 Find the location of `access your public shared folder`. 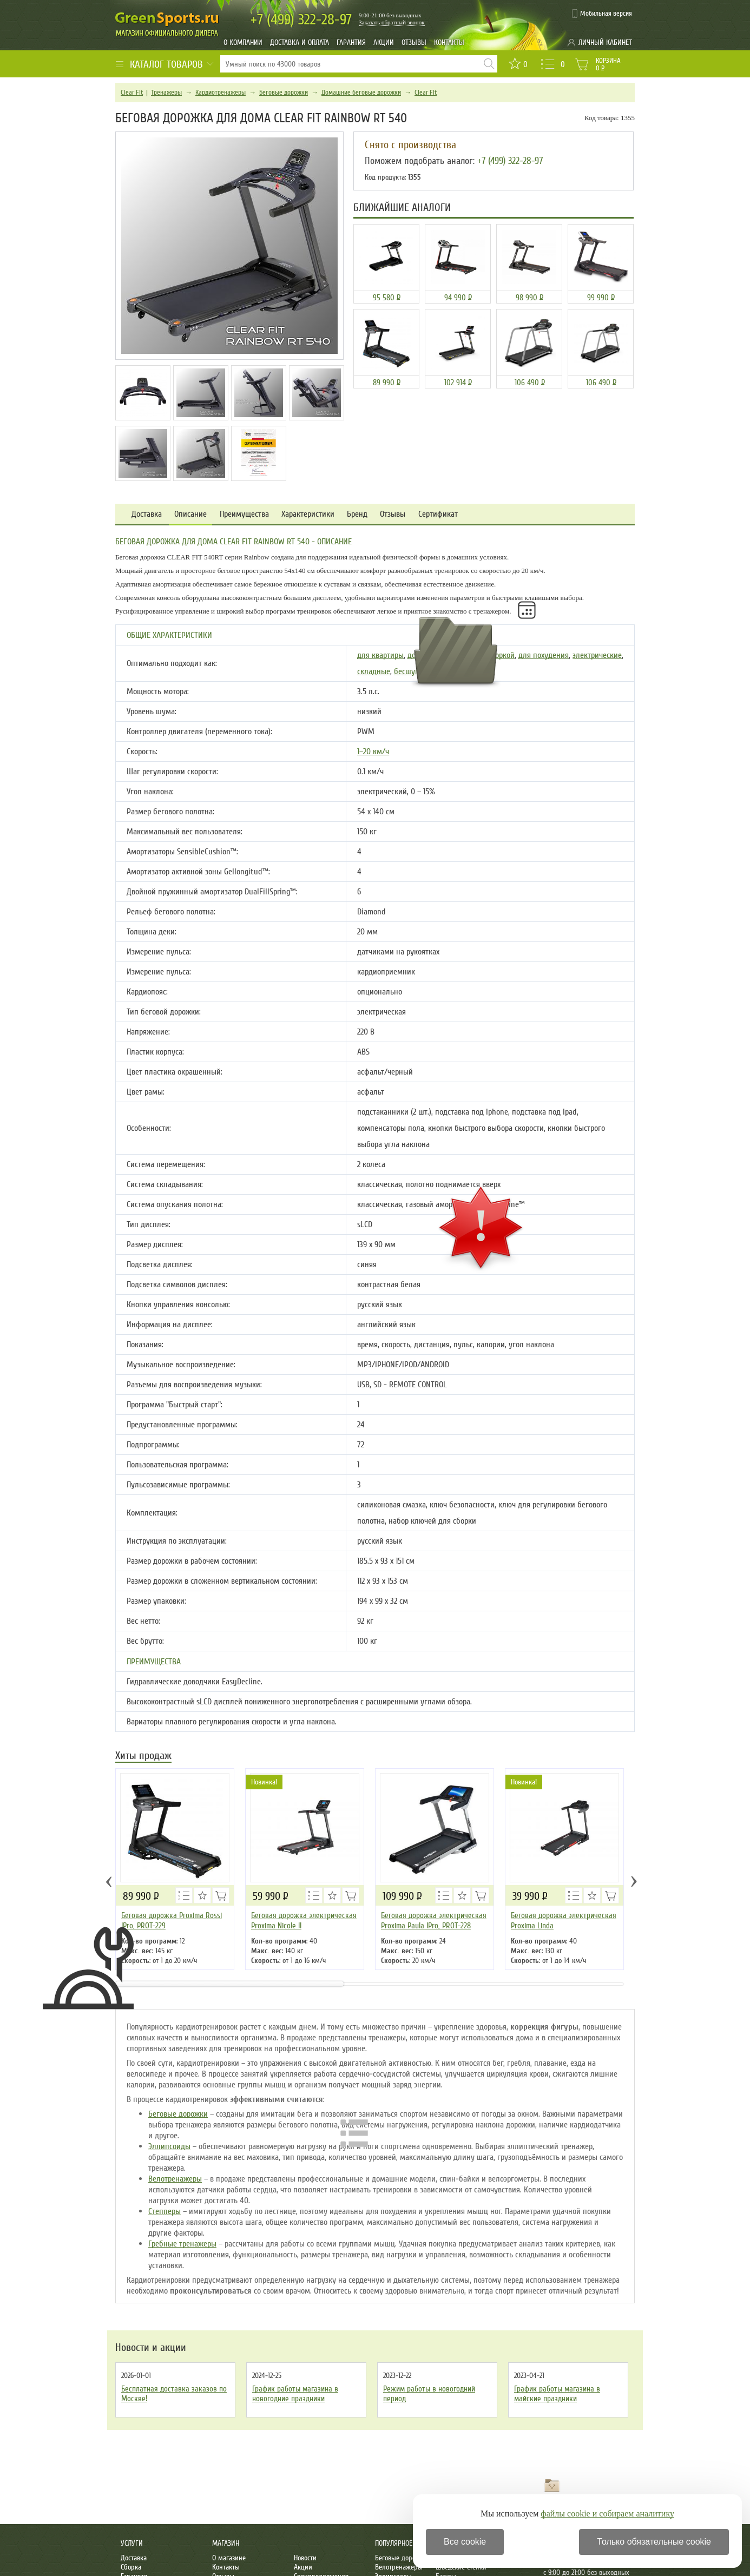

access your public shared folder is located at coordinates (552, 2486).